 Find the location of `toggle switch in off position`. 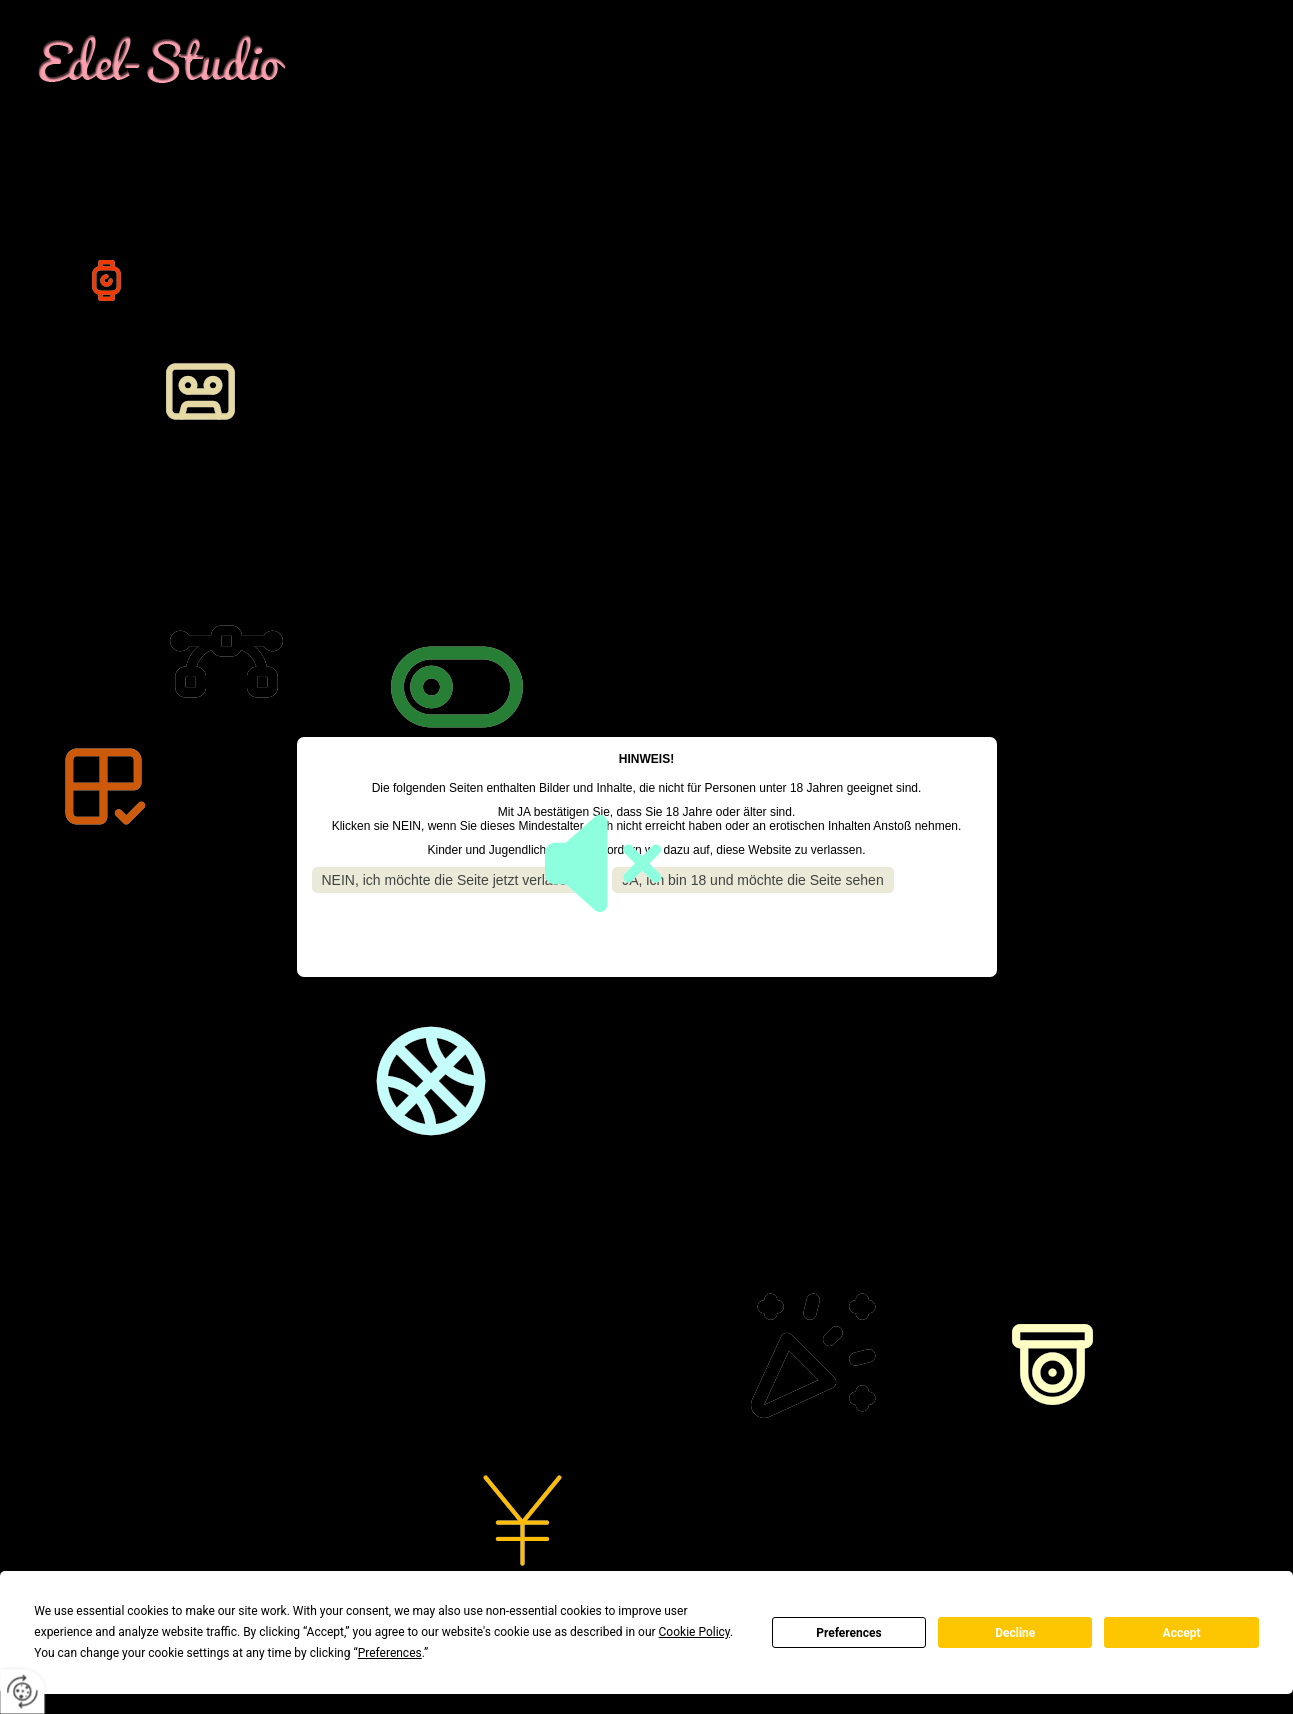

toggle switch in off position is located at coordinates (457, 687).